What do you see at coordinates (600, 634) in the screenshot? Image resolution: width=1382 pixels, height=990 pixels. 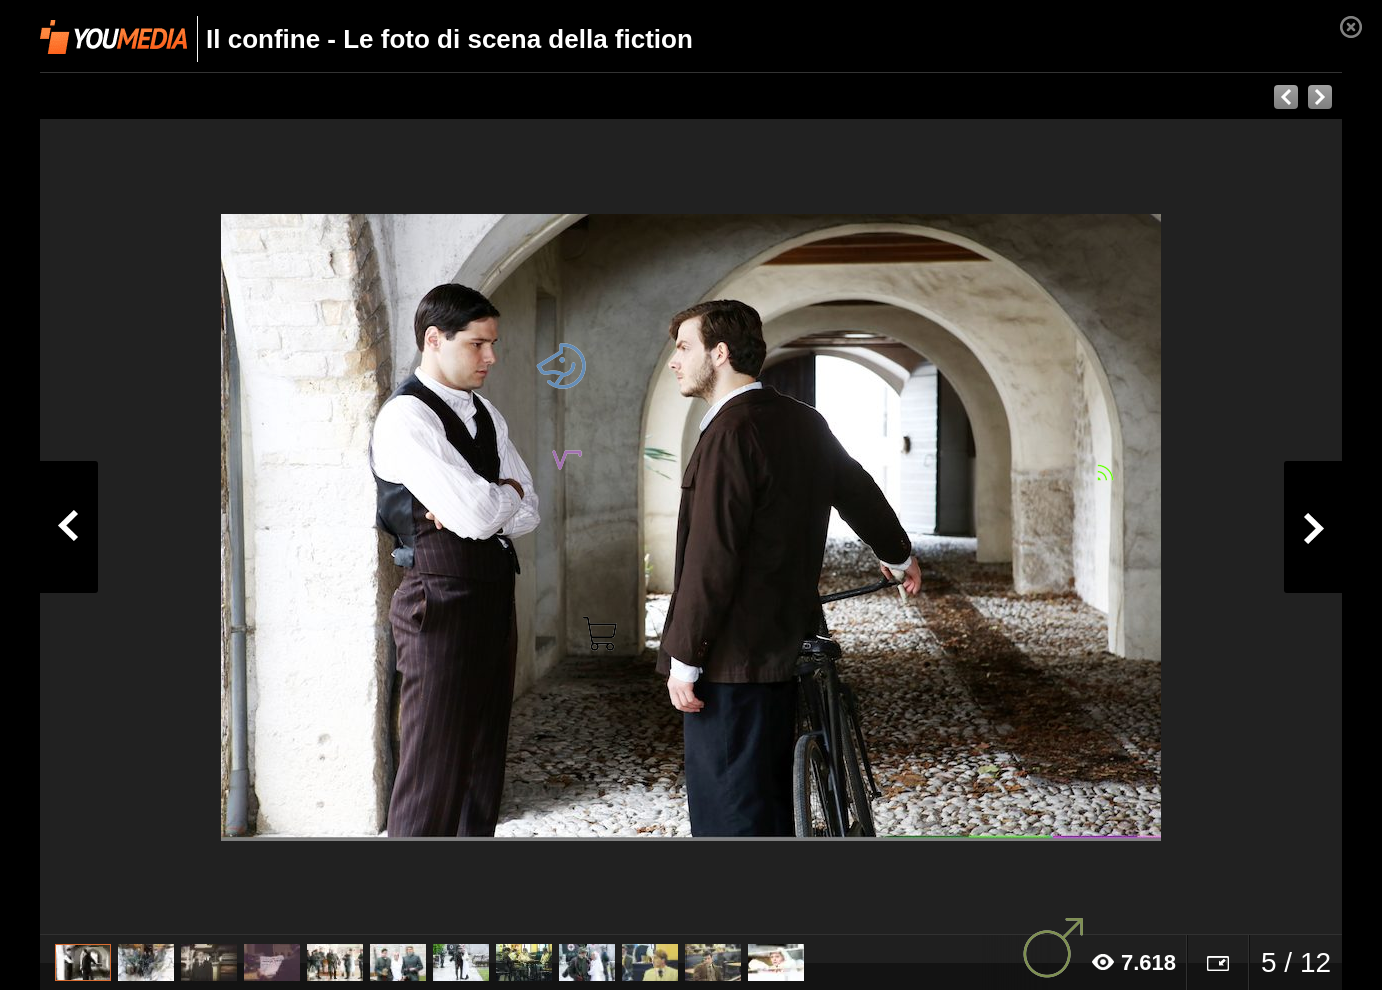 I see `view your shopping cart` at bounding box center [600, 634].